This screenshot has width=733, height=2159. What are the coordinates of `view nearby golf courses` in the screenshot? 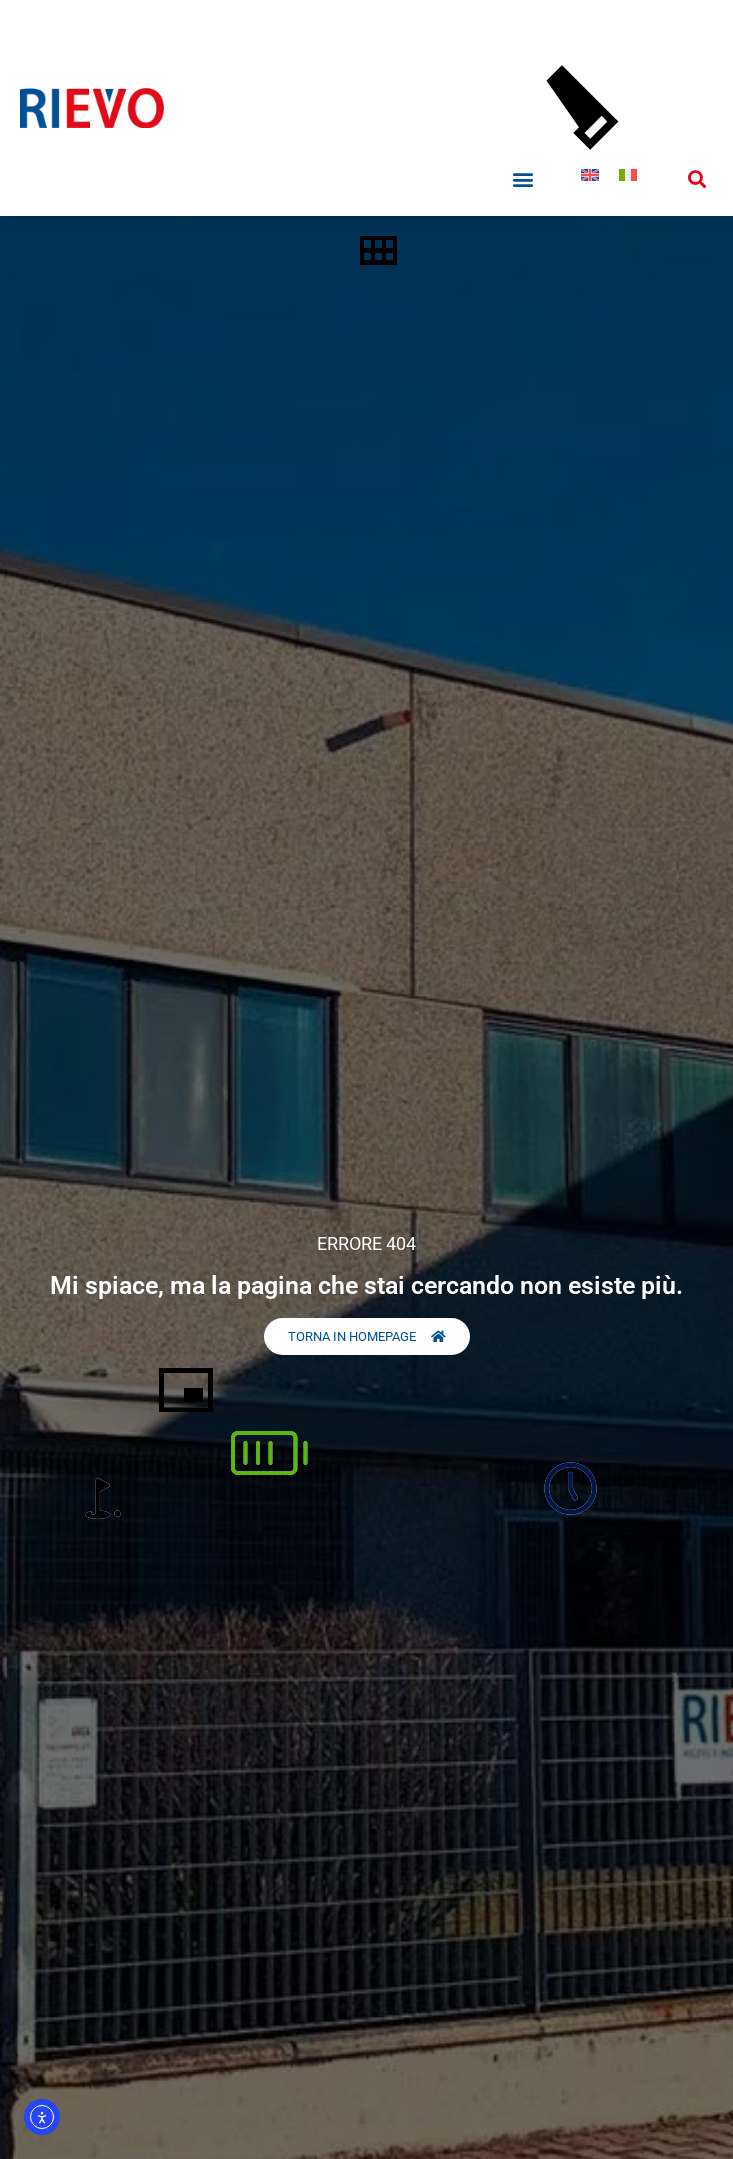 It's located at (102, 1498).